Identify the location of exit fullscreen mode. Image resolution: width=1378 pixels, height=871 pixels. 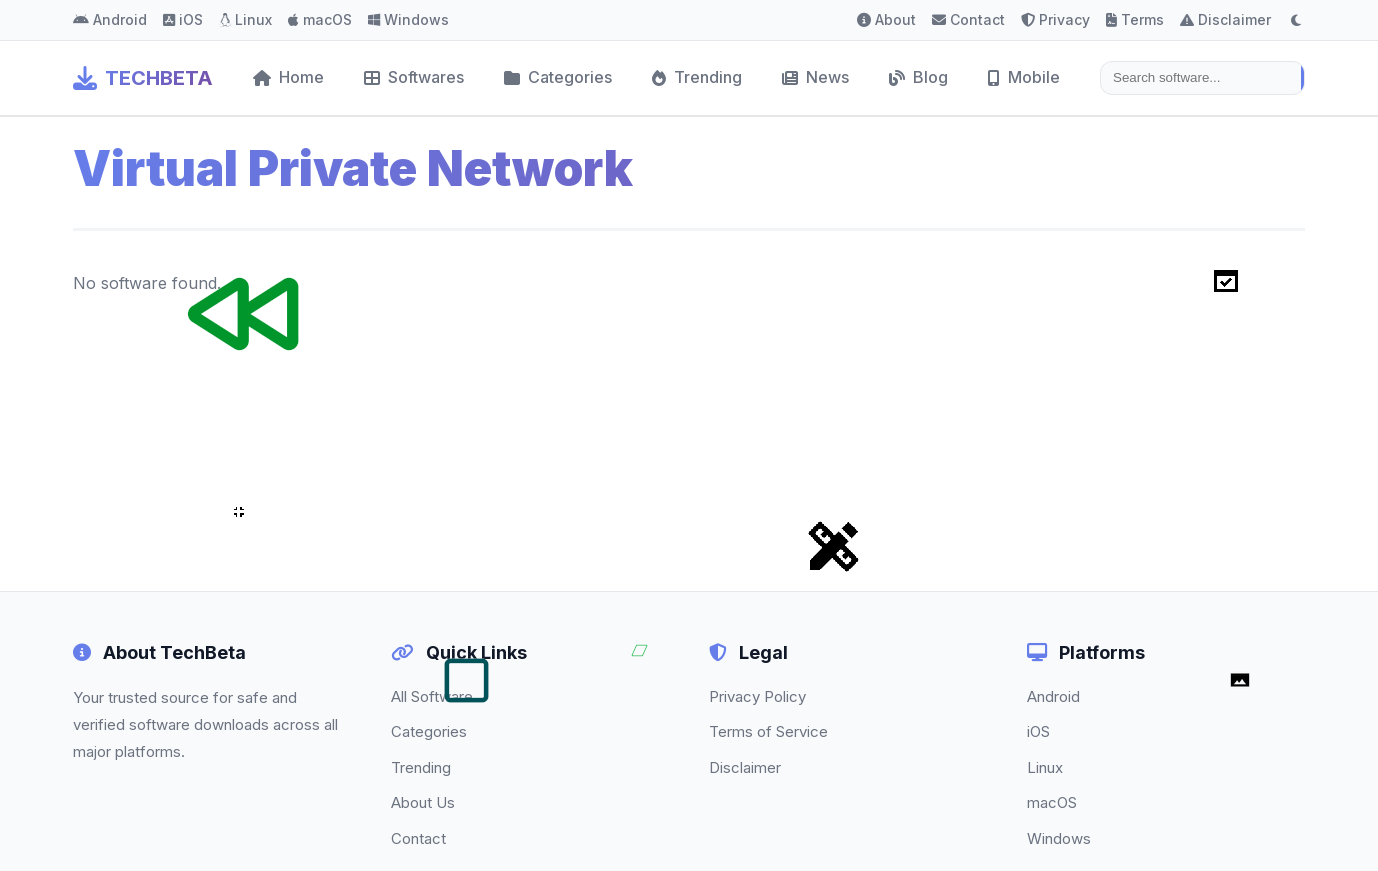
(239, 512).